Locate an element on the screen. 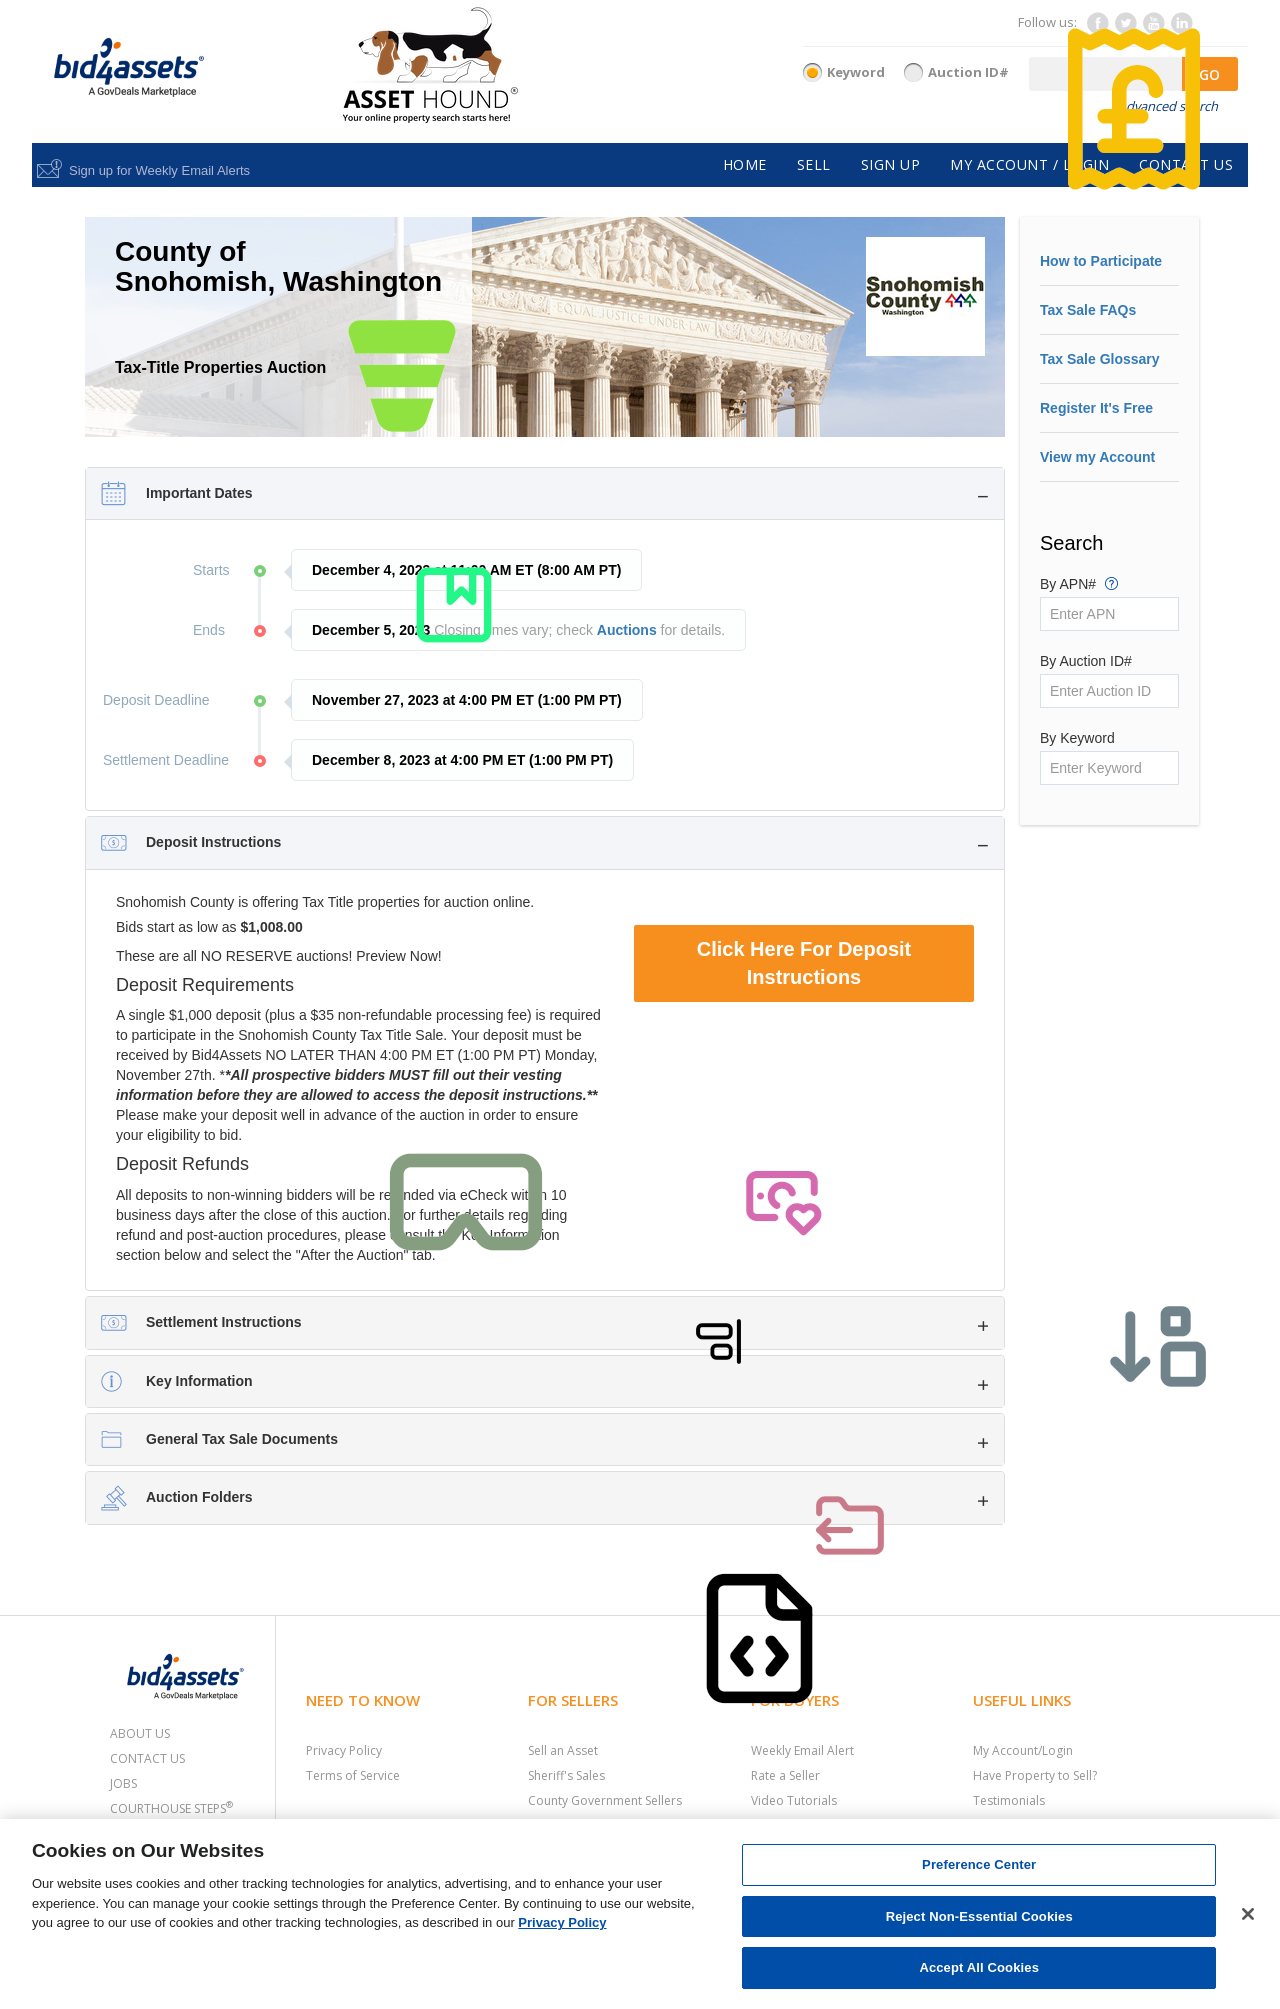  view source code file is located at coordinates (759, 1638).